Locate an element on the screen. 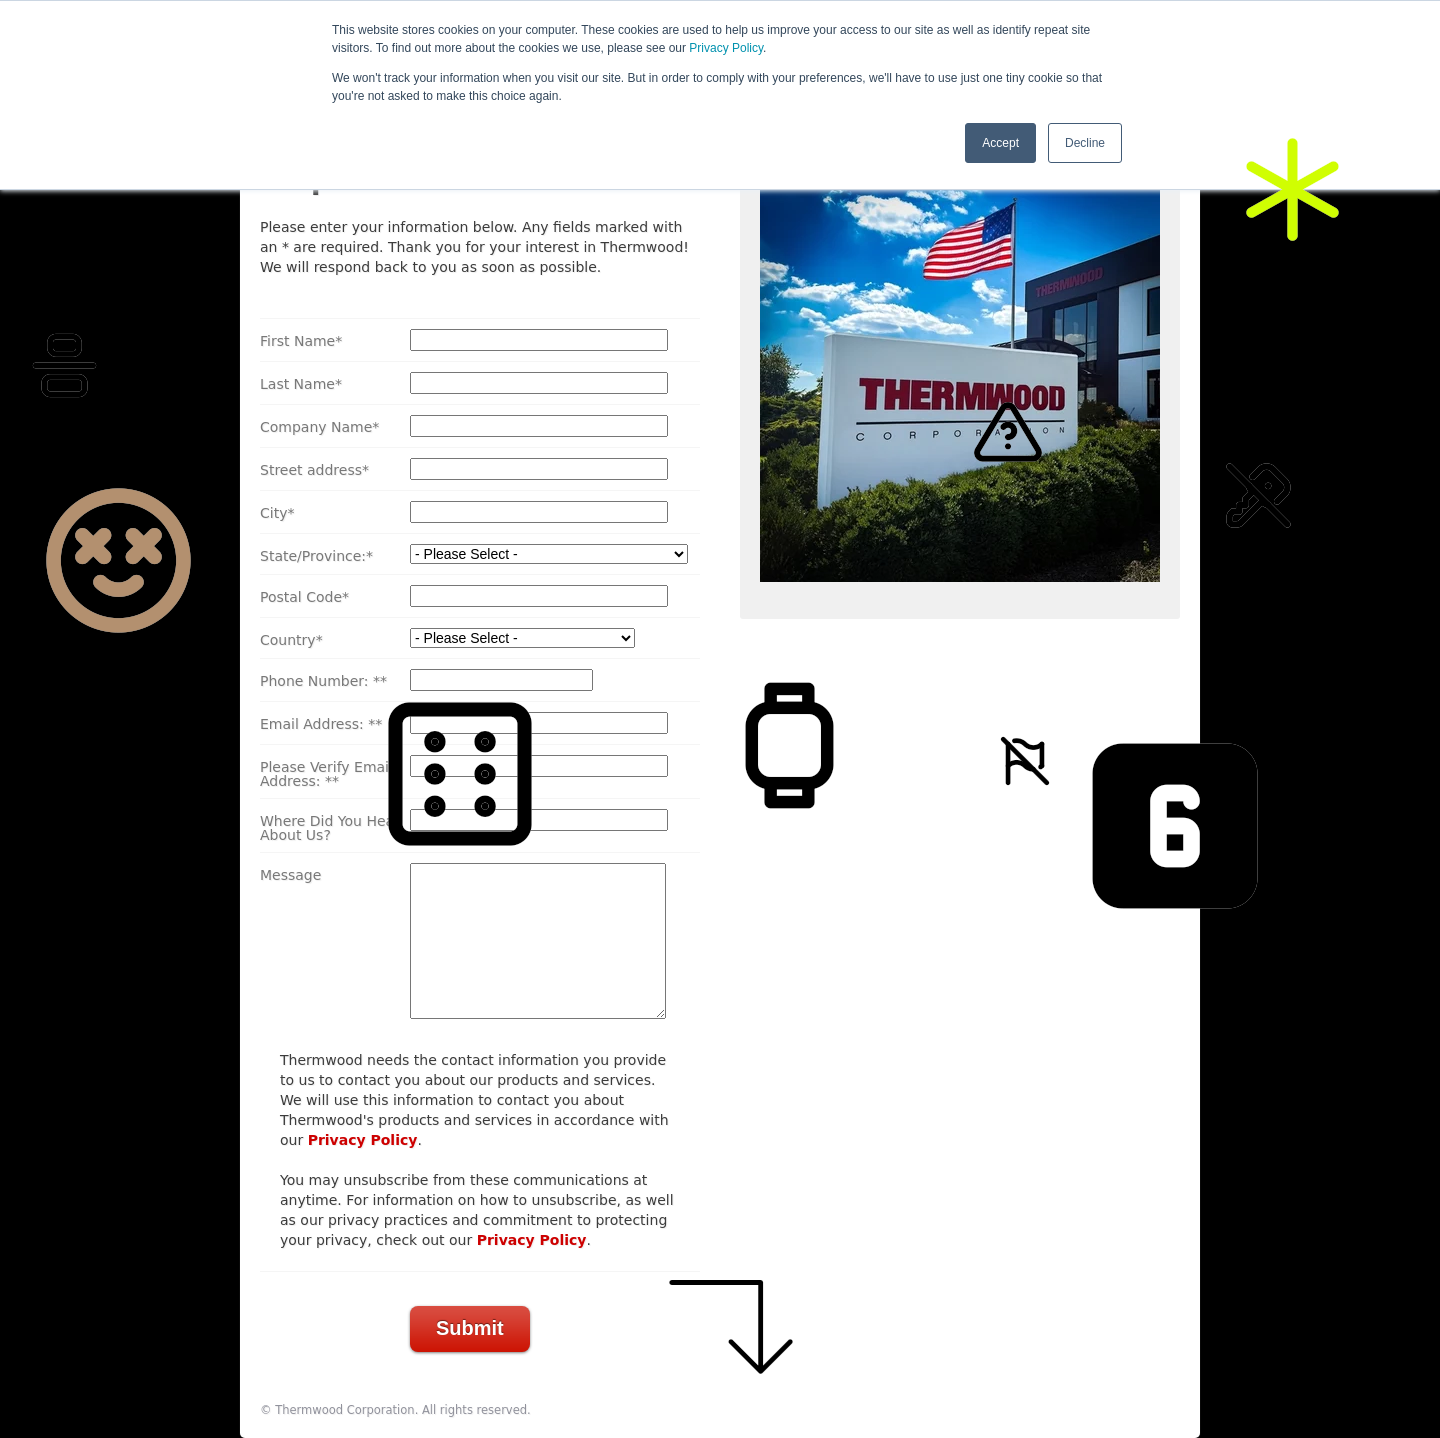 Image resolution: width=1440 pixels, height=1438 pixels. move content right then down is located at coordinates (731, 1322).